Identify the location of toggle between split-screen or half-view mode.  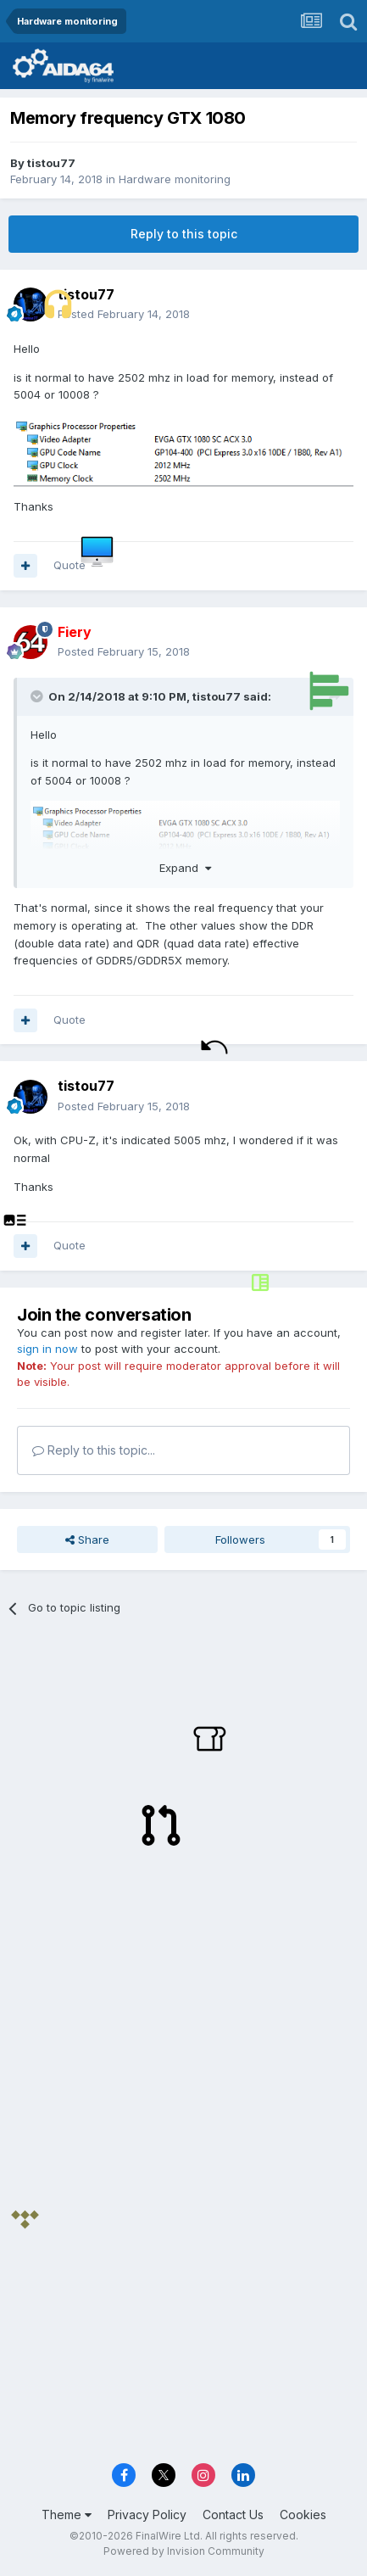
(260, 1282).